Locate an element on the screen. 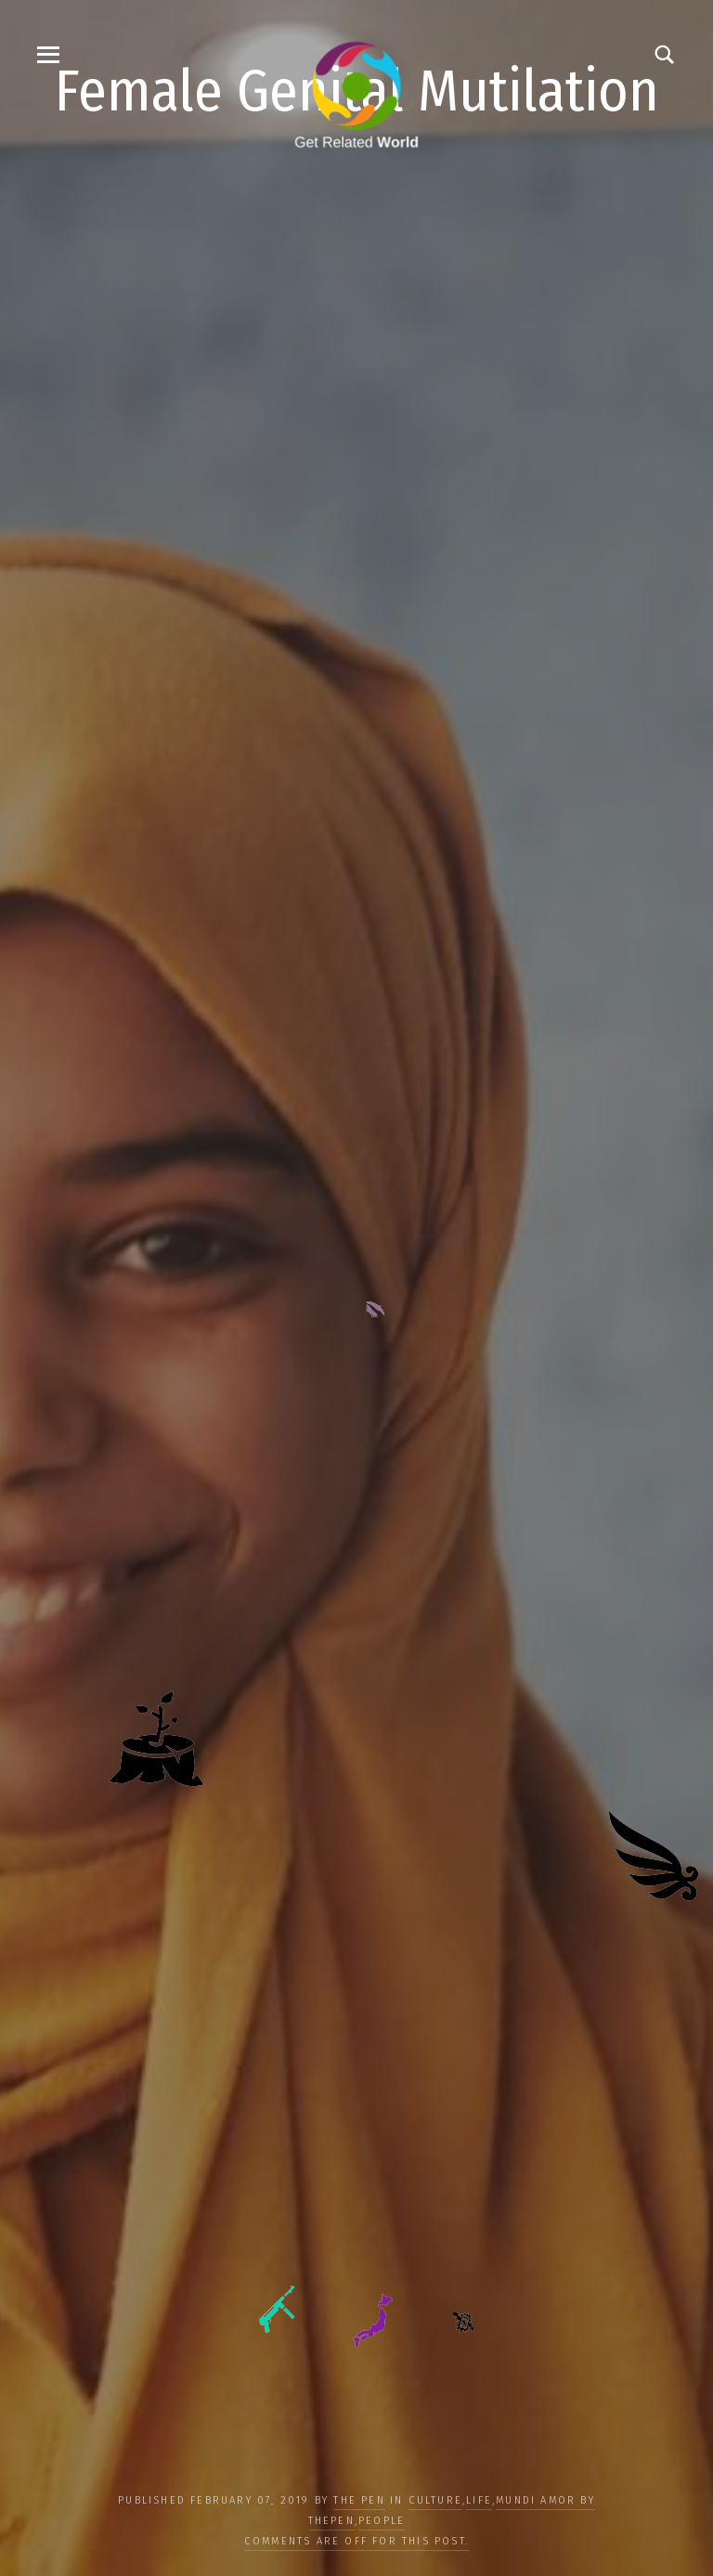 Image resolution: width=713 pixels, height=2576 pixels. anteater character or avatar icon is located at coordinates (375, 1309).